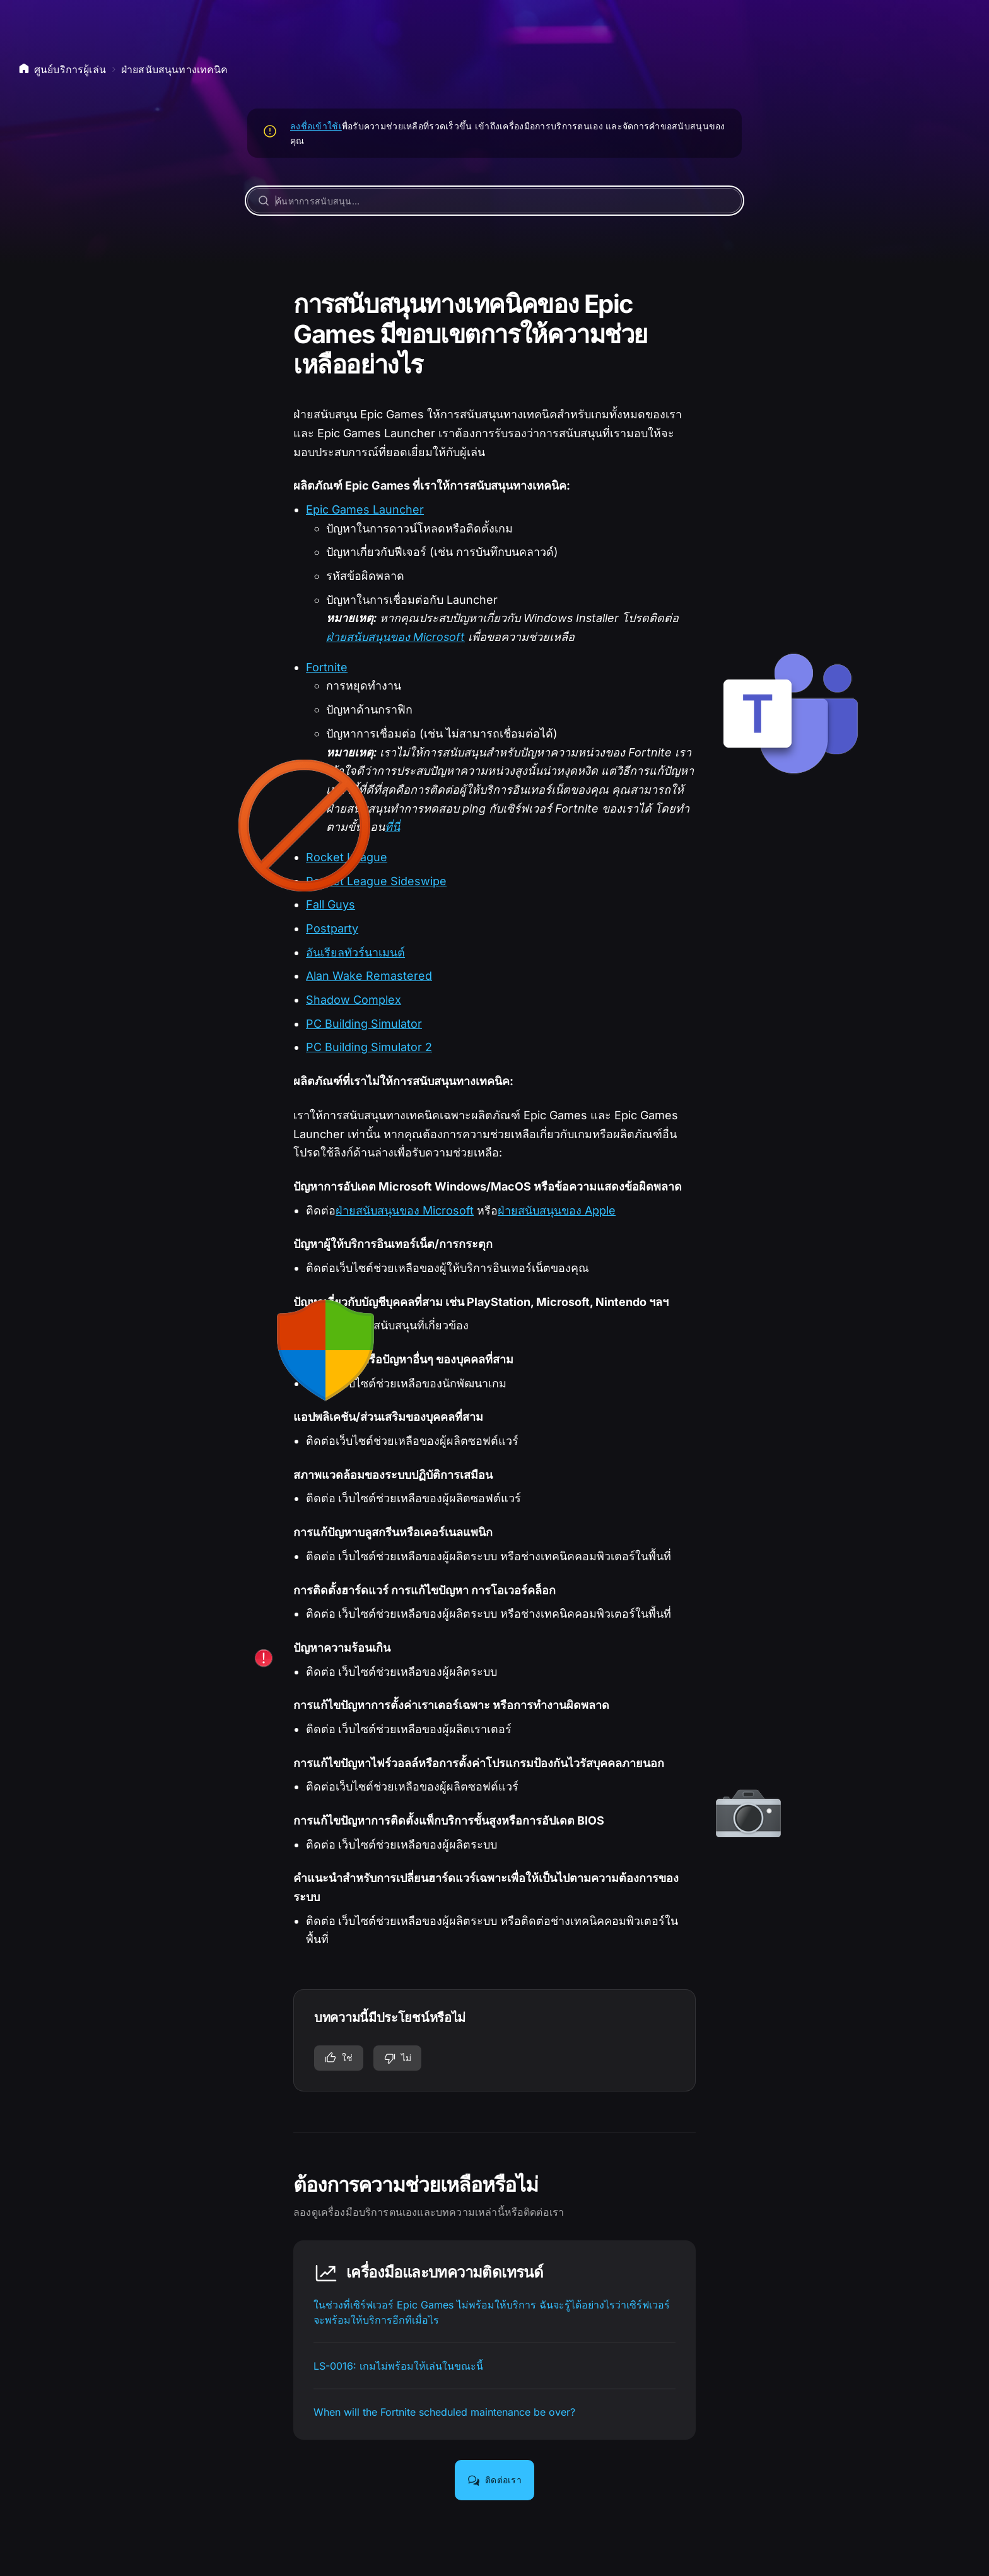  I want to click on open microsoft teams, so click(792, 714).